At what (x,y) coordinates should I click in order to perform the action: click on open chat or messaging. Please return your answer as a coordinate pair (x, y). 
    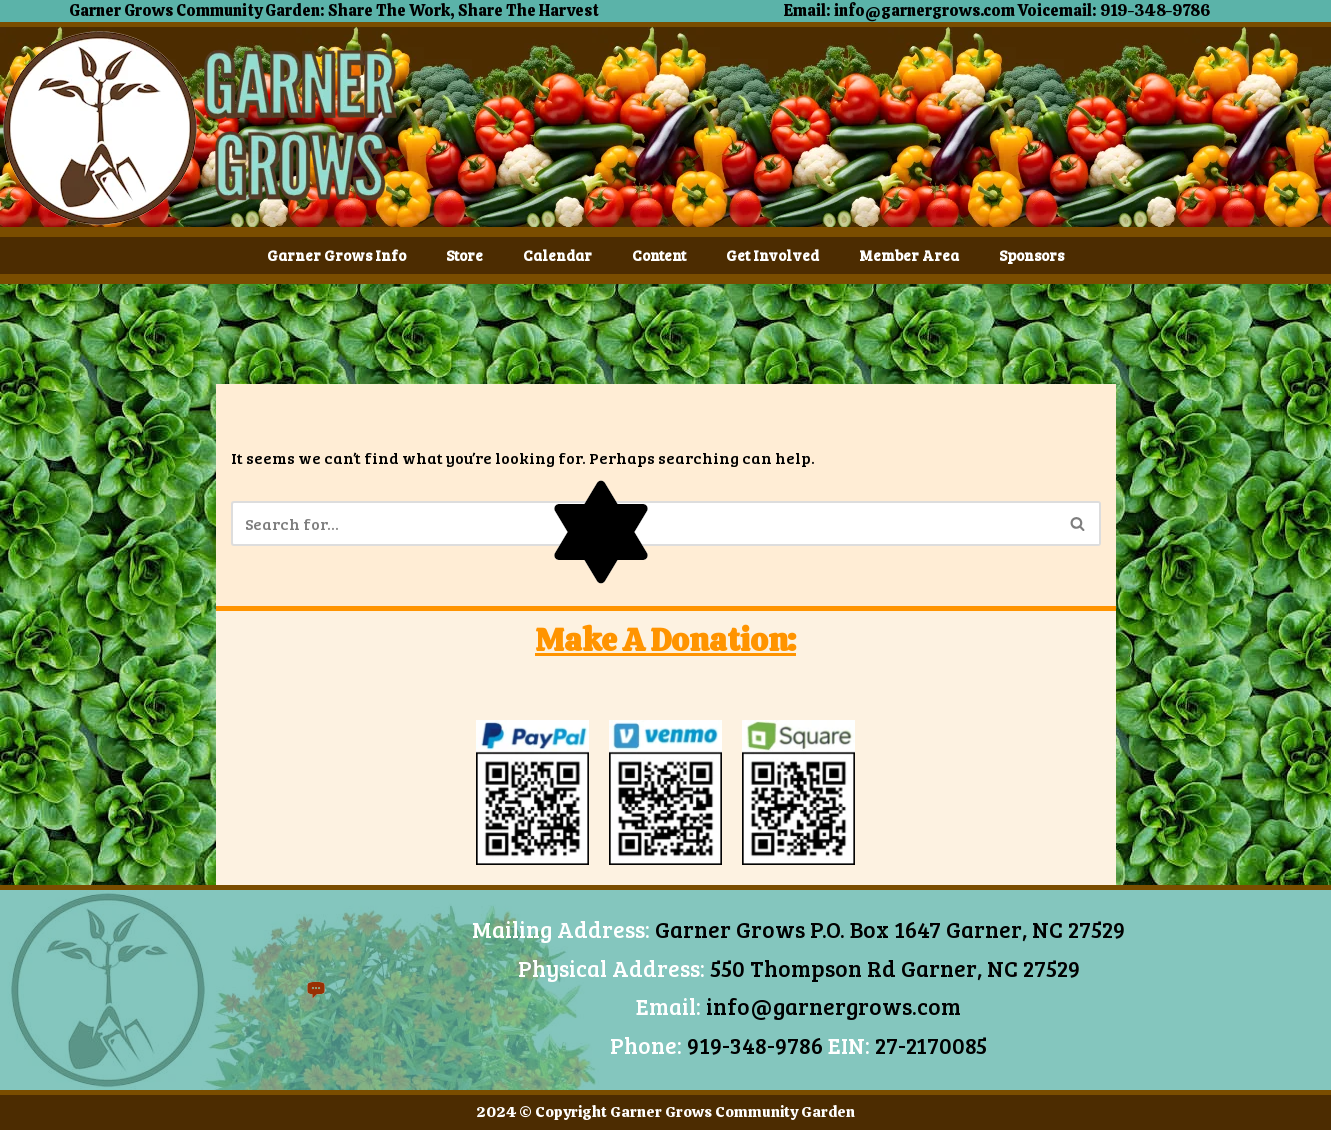
    Looking at the image, I should click on (316, 990).